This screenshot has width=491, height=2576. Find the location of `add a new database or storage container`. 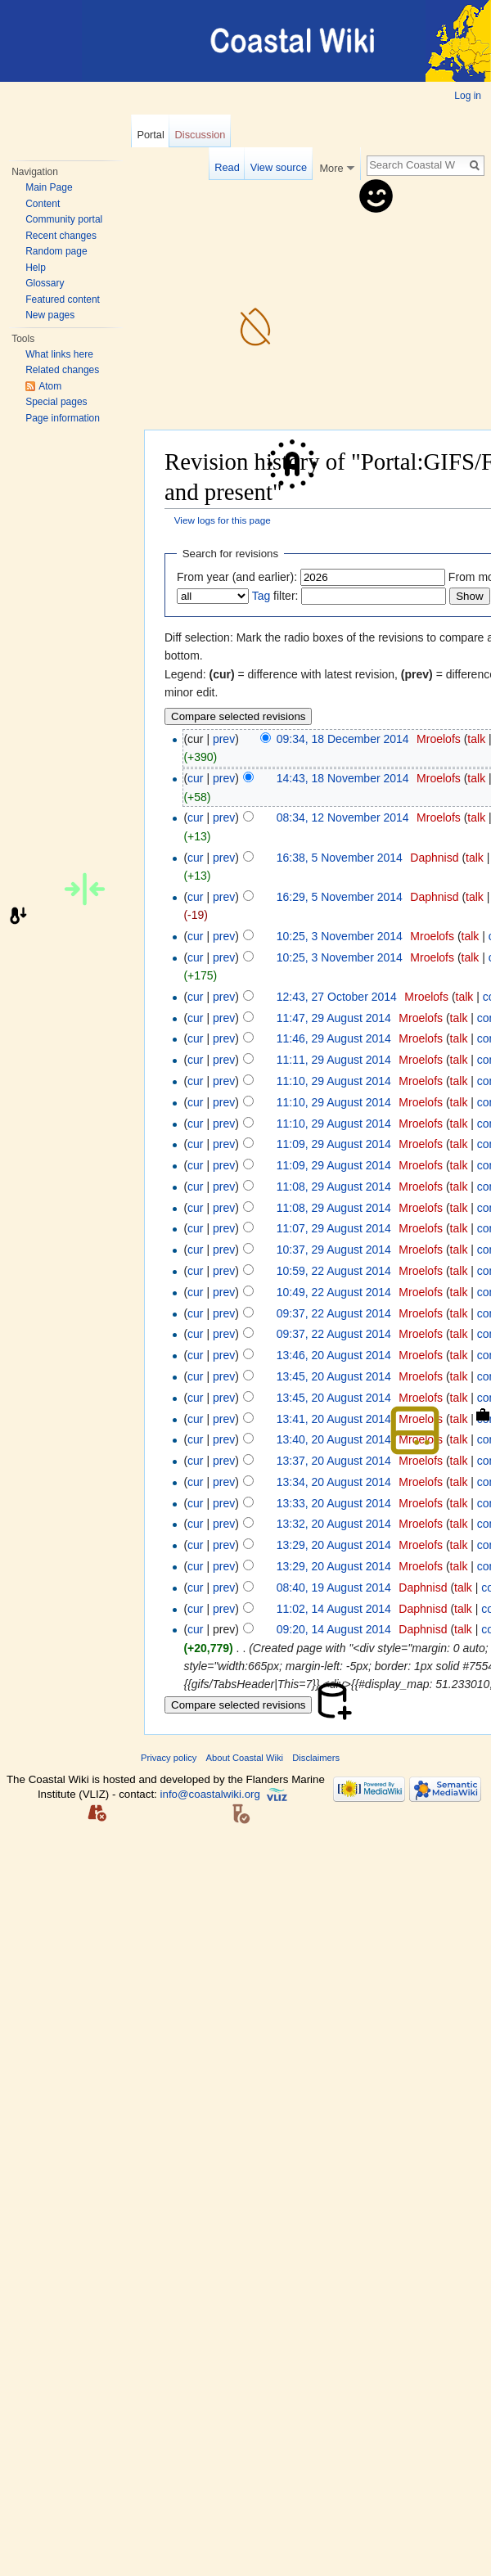

add a new database or storage container is located at coordinates (332, 1700).